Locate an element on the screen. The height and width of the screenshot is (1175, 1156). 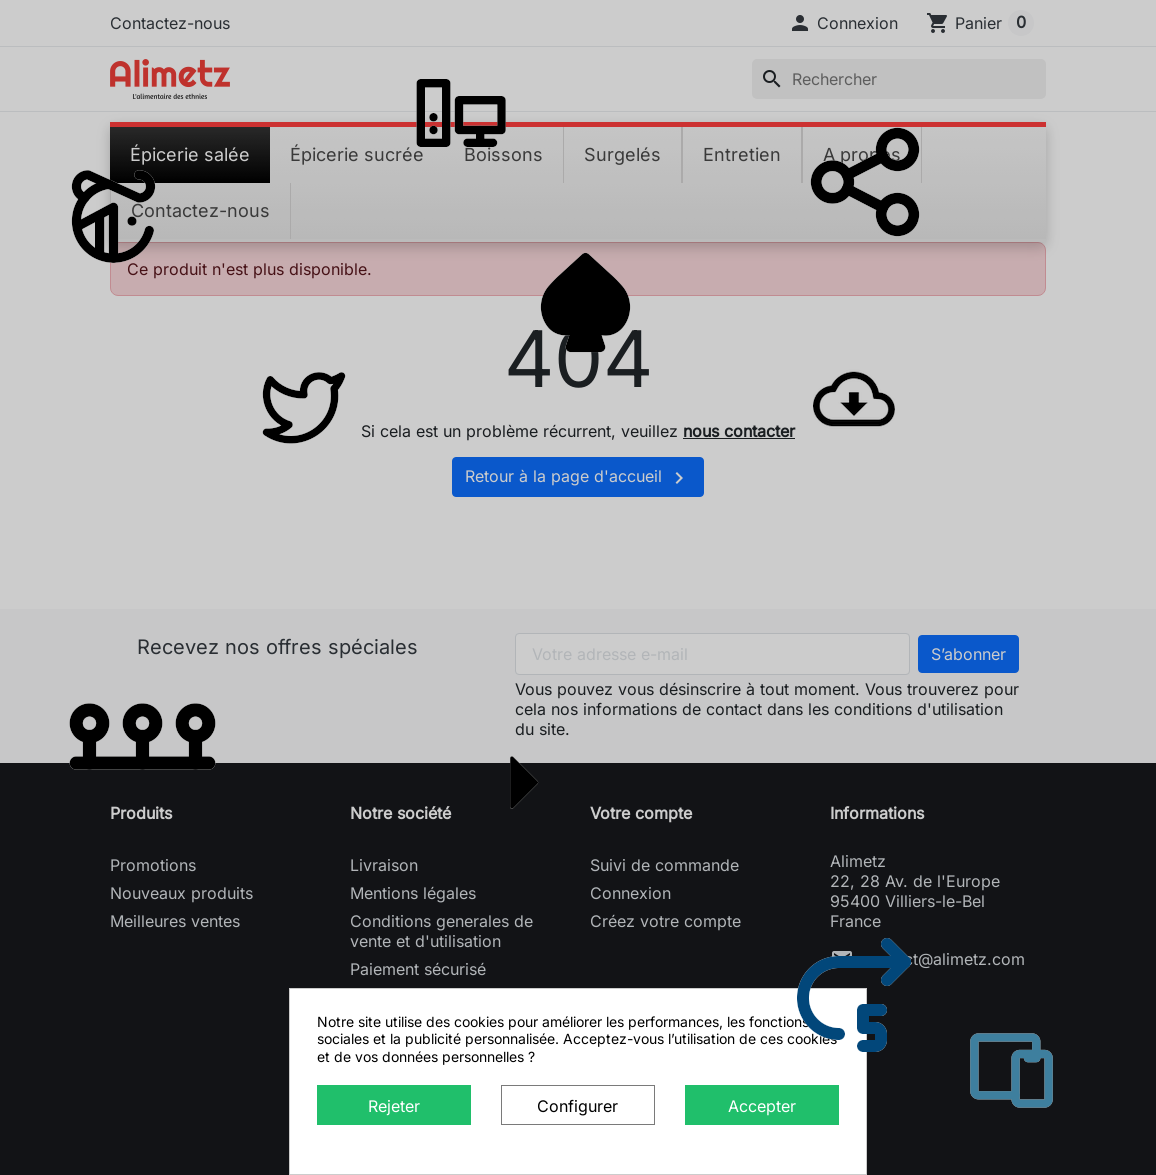
spade suit symbol for card games is located at coordinates (585, 302).